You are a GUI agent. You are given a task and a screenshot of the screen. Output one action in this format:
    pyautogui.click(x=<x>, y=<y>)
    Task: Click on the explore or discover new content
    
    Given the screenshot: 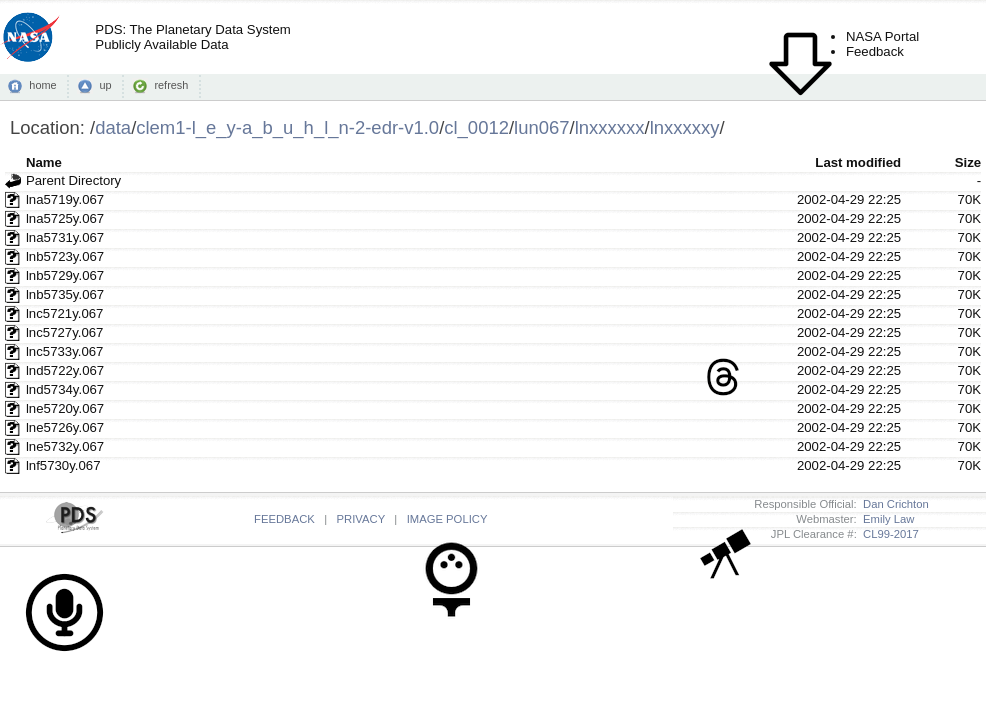 What is the action you would take?
    pyautogui.click(x=725, y=554)
    